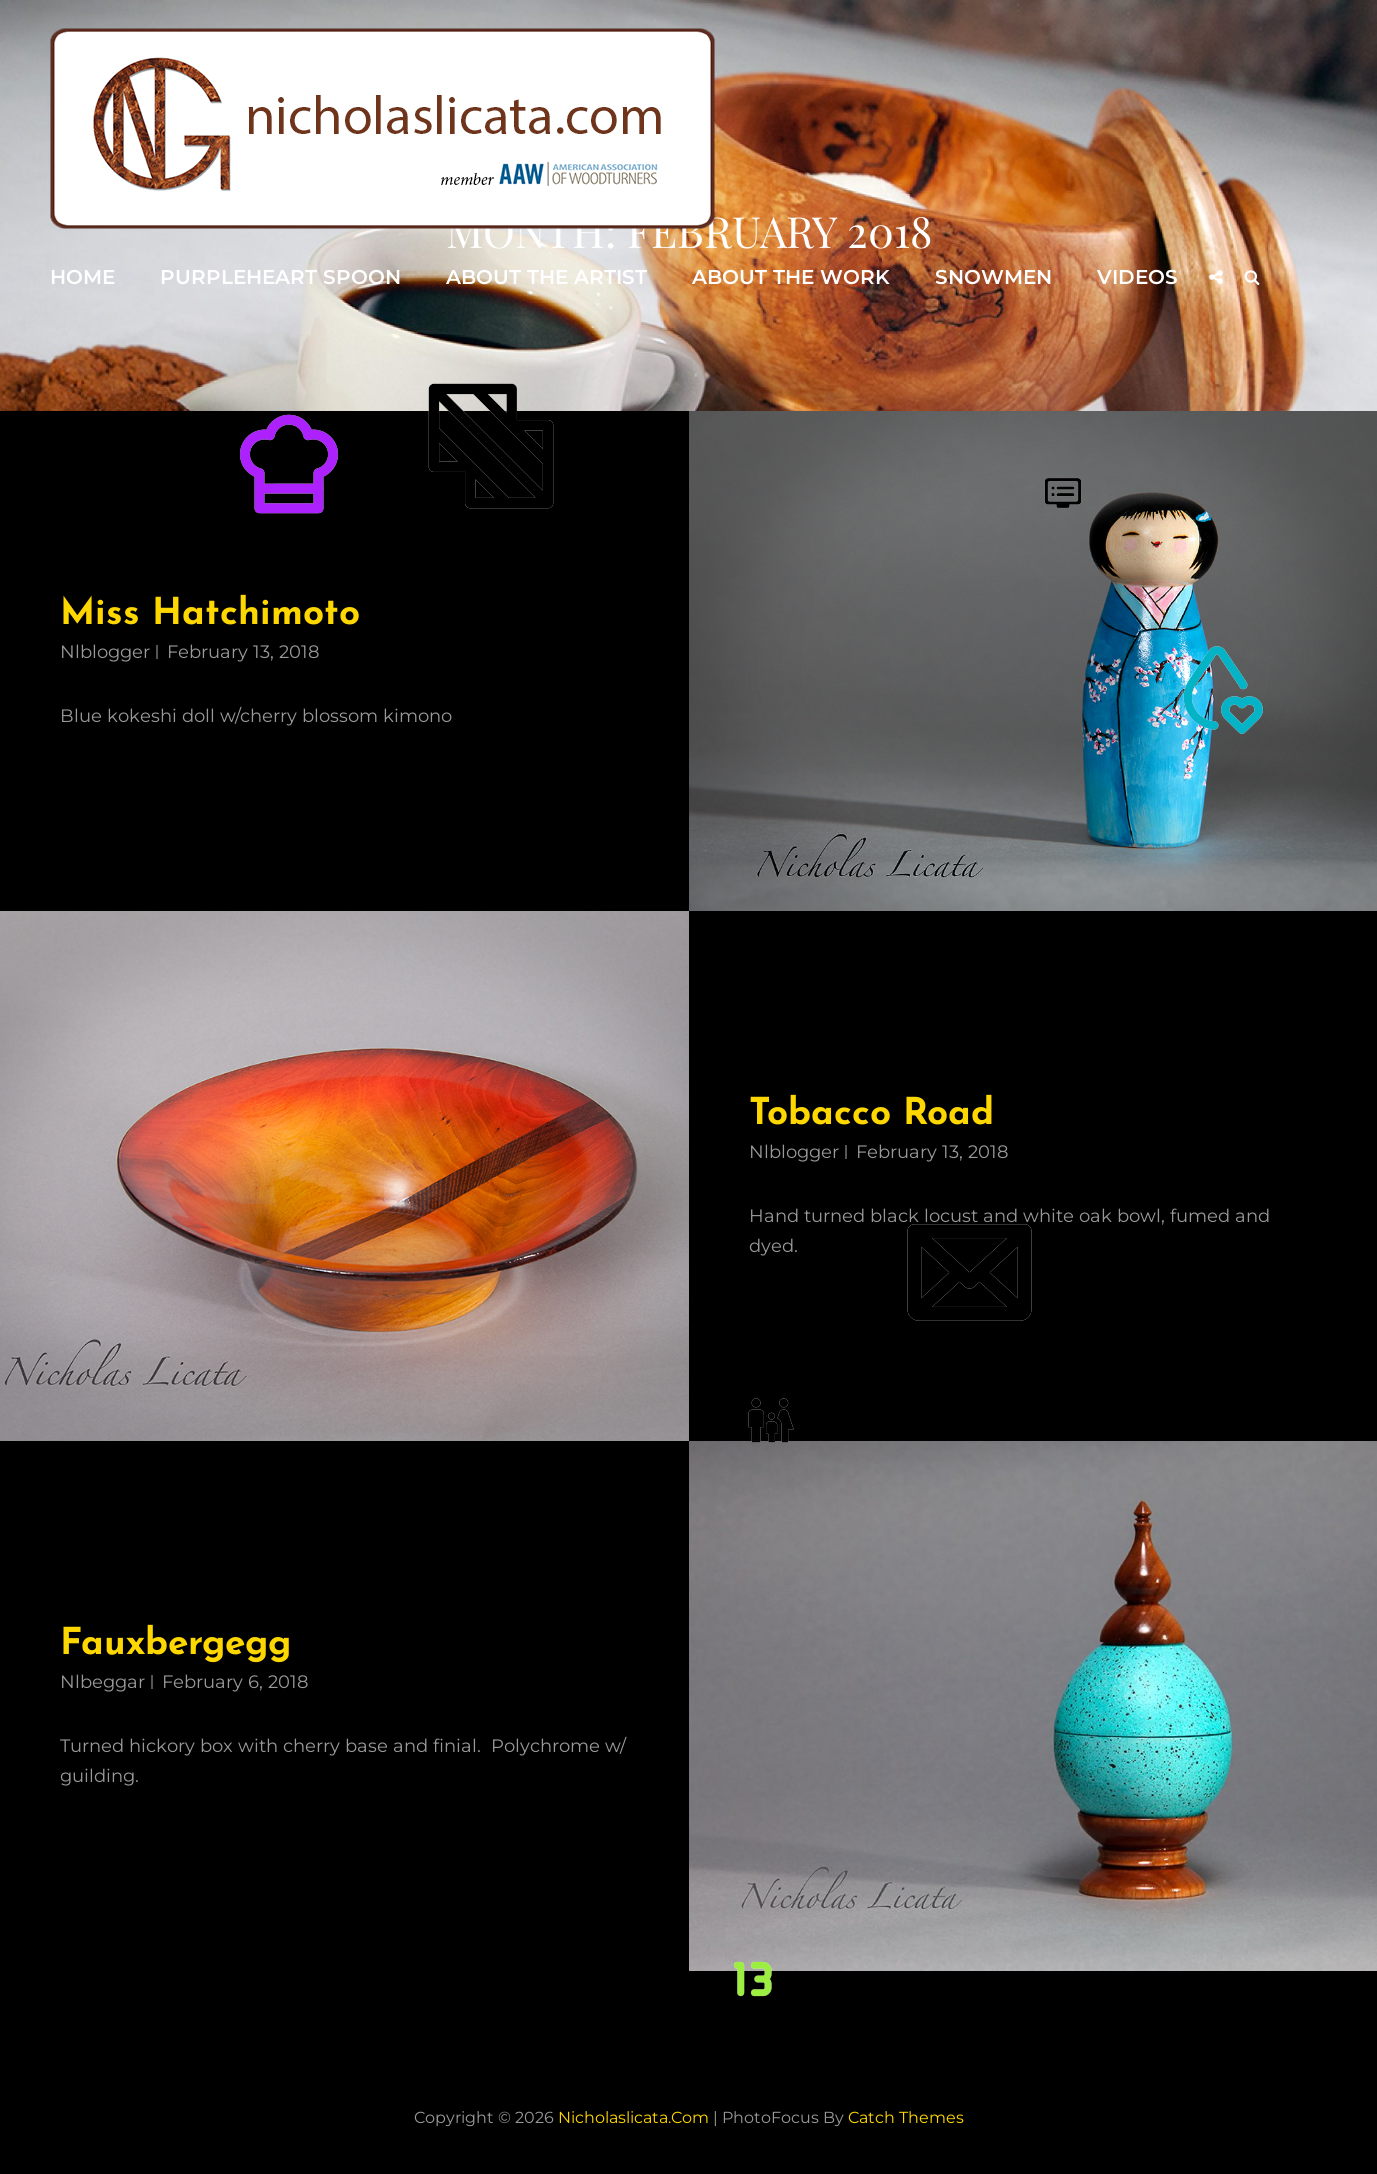  Describe the element at coordinates (1063, 493) in the screenshot. I see `access DVR or recorded content` at that location.